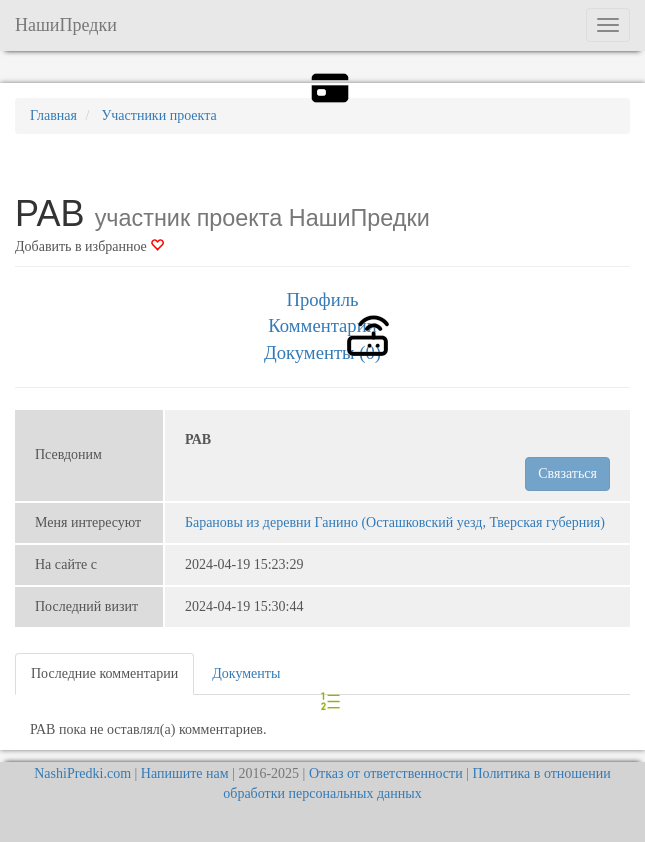  I want to click on create a numbered list, so click(330, 701).